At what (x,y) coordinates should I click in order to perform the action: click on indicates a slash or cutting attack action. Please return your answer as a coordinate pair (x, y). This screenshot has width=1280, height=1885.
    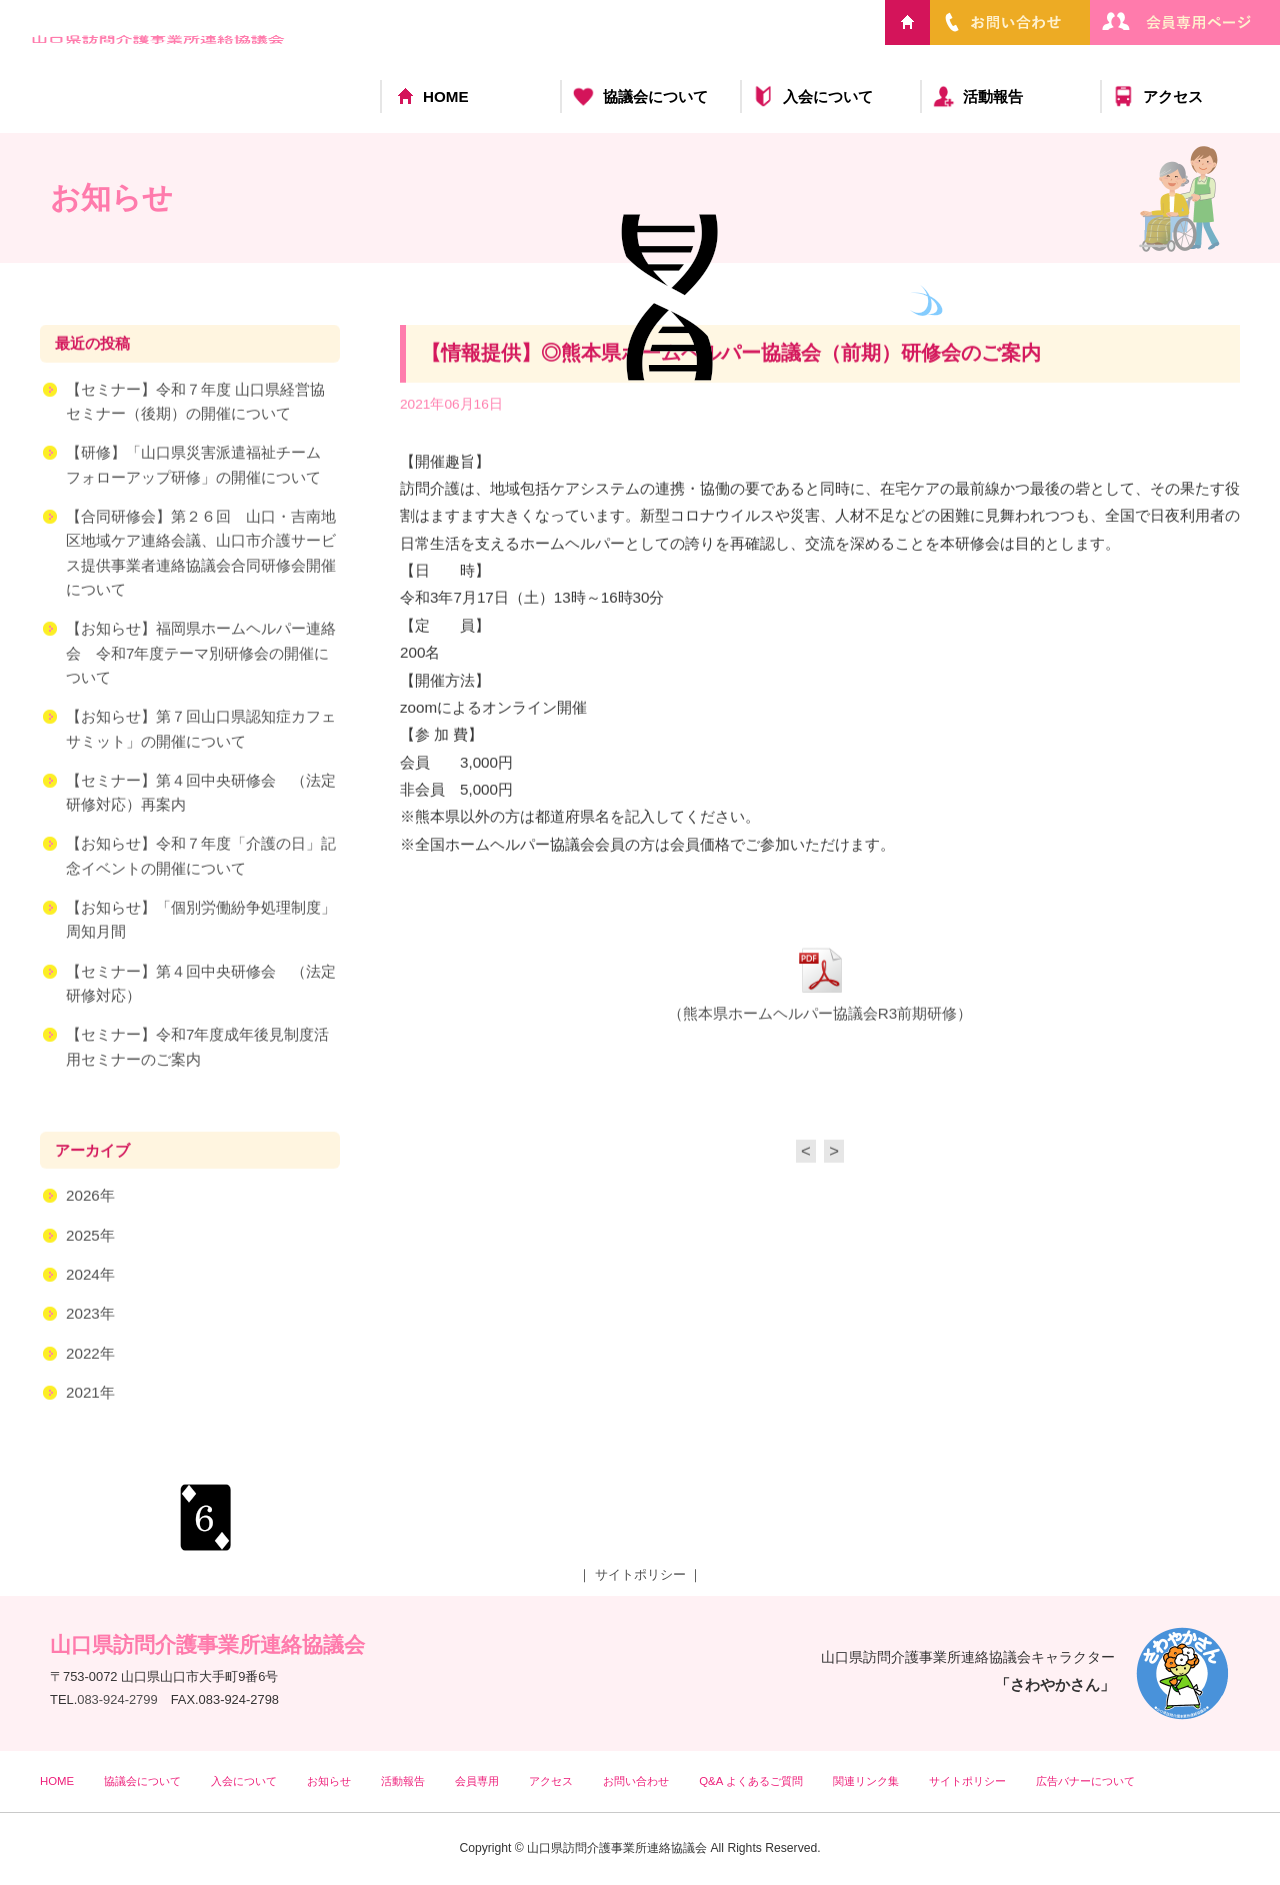
    Looking at the image, I should click on (926, 302).